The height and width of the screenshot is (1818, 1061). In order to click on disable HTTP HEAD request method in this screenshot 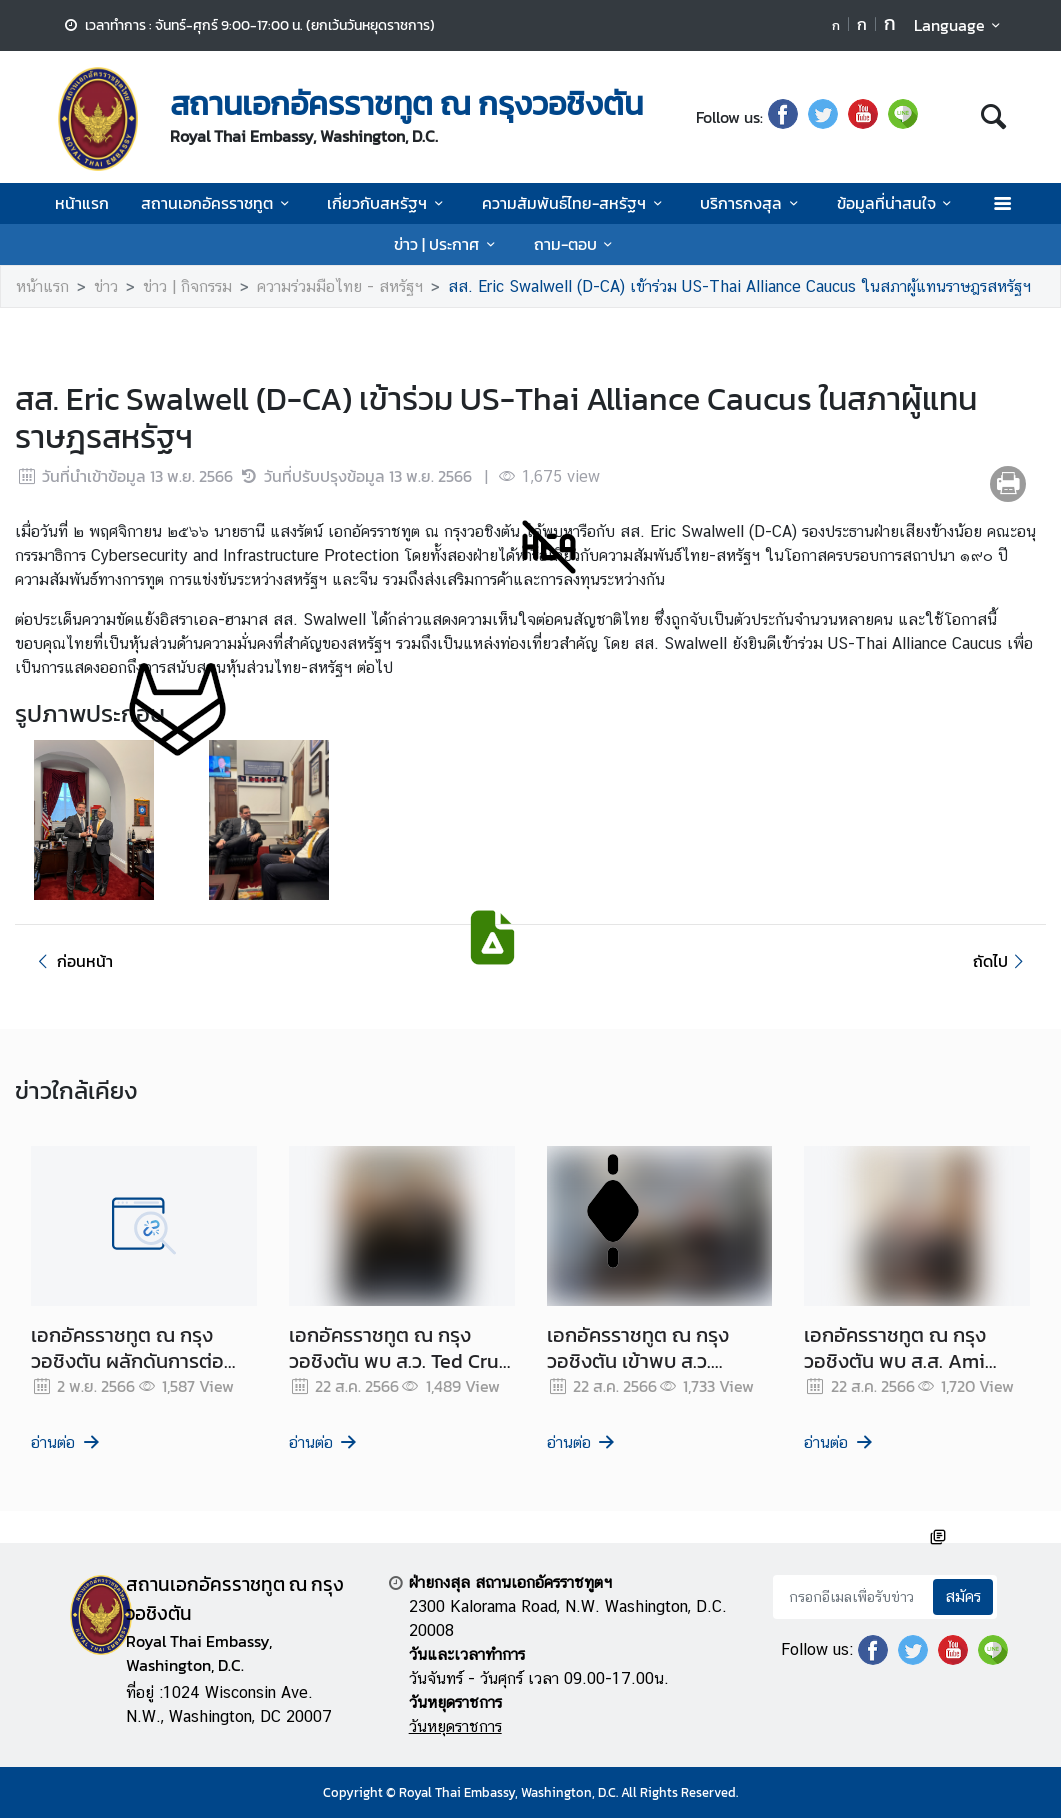, I will do `click(549, 547)`.